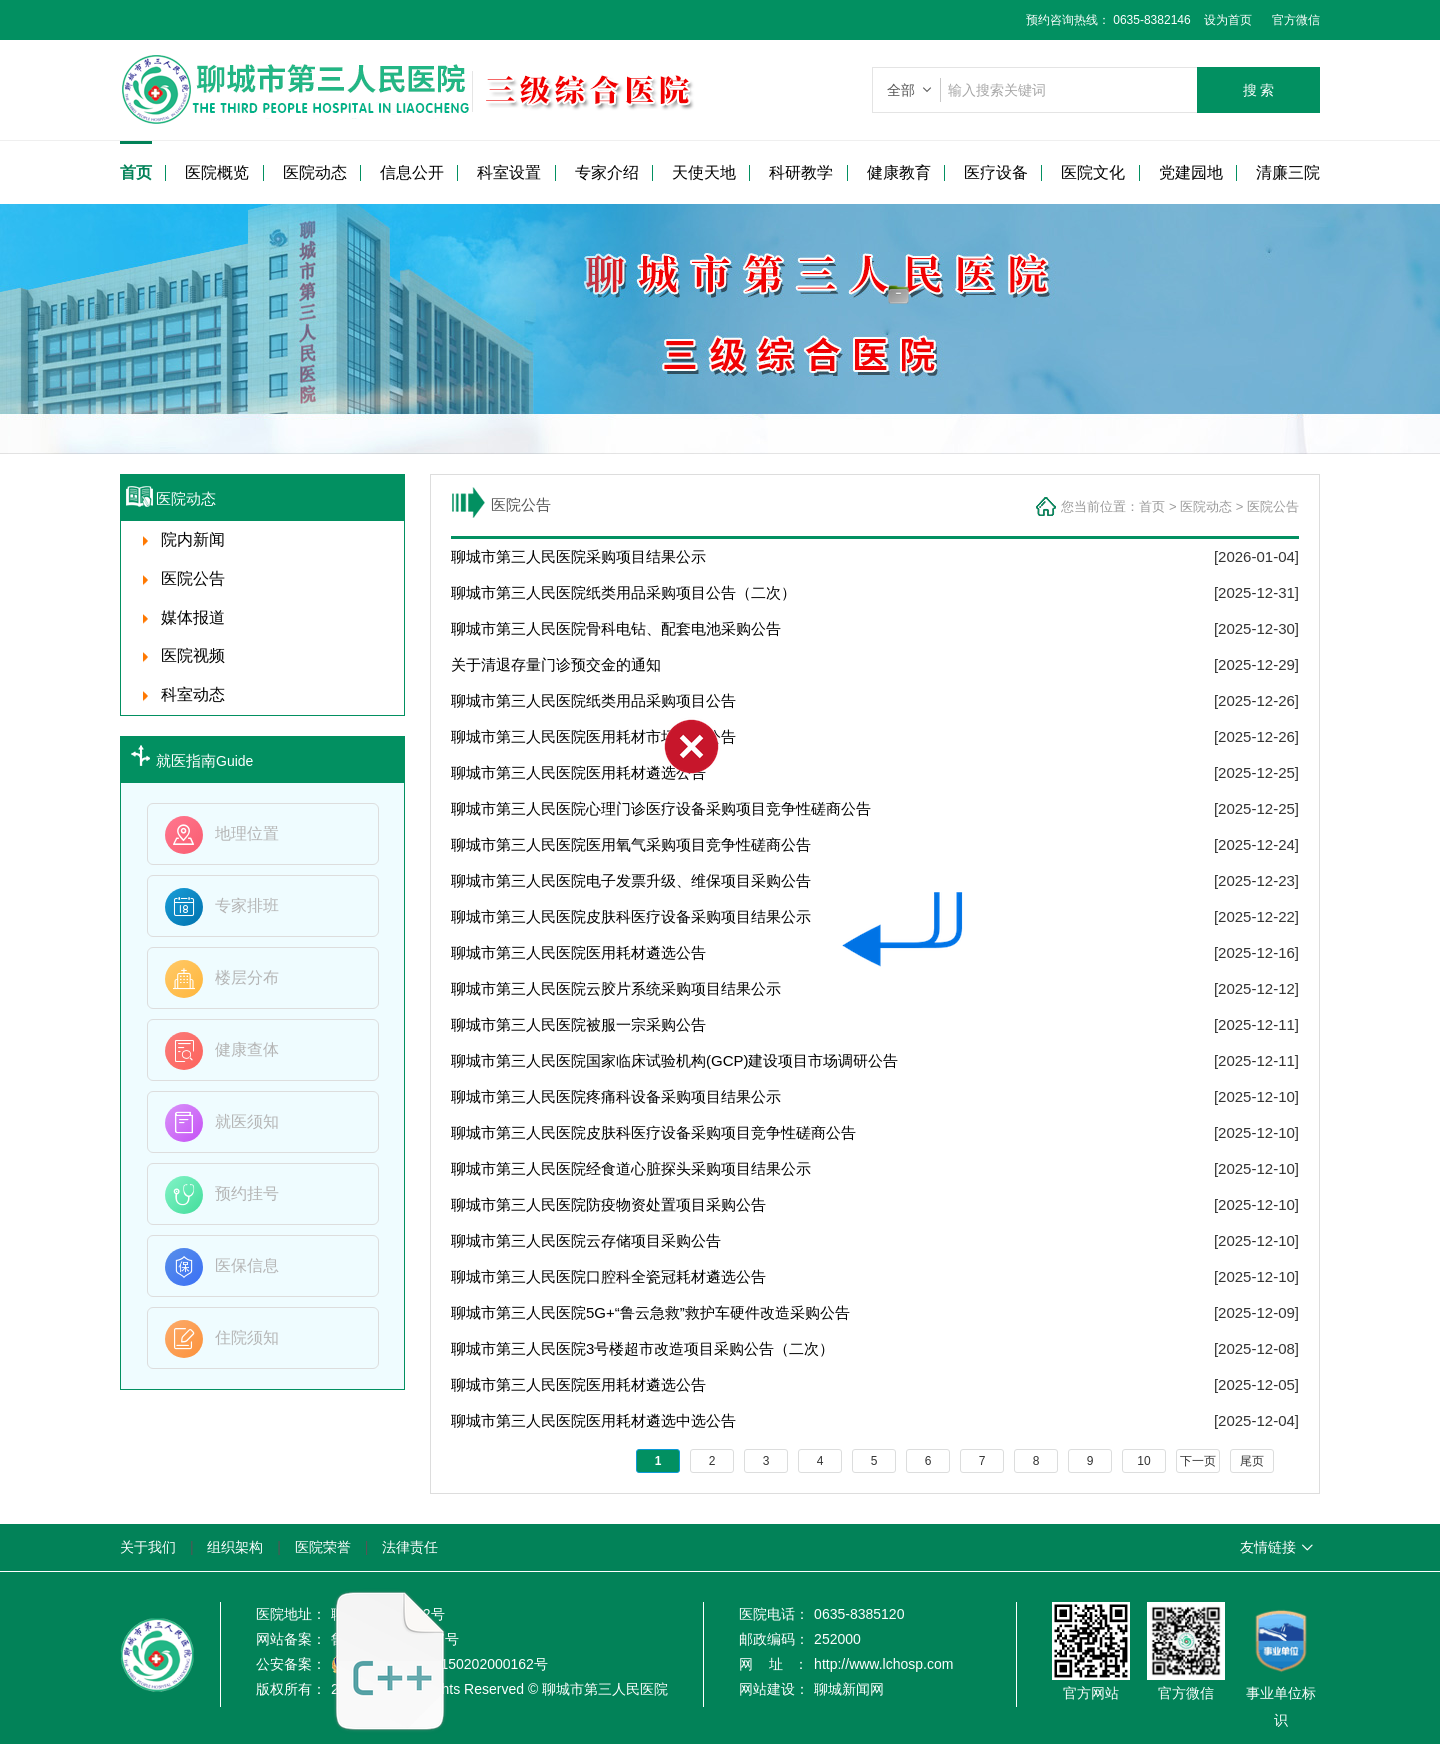 This screenshot has width=1440, height=1744. I want to click on open the file manager application, so click(898, 294).